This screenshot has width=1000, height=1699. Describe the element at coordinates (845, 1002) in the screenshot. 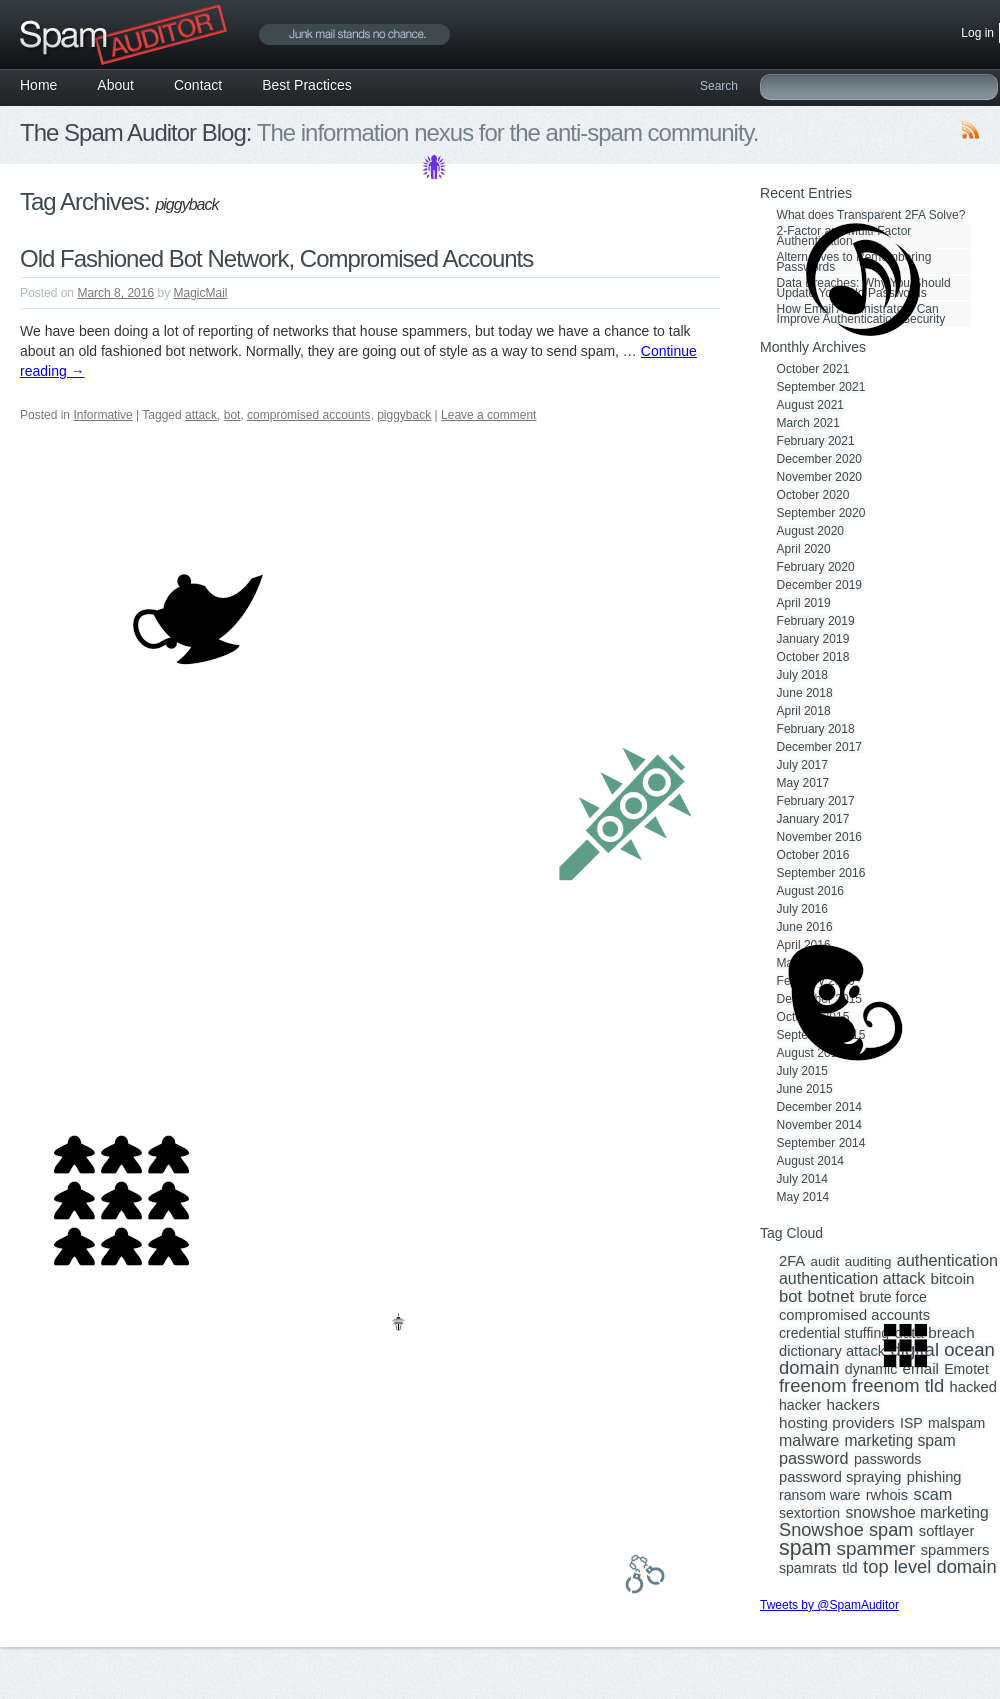

I see `indicates pregnancy or fetal development status` at that location.